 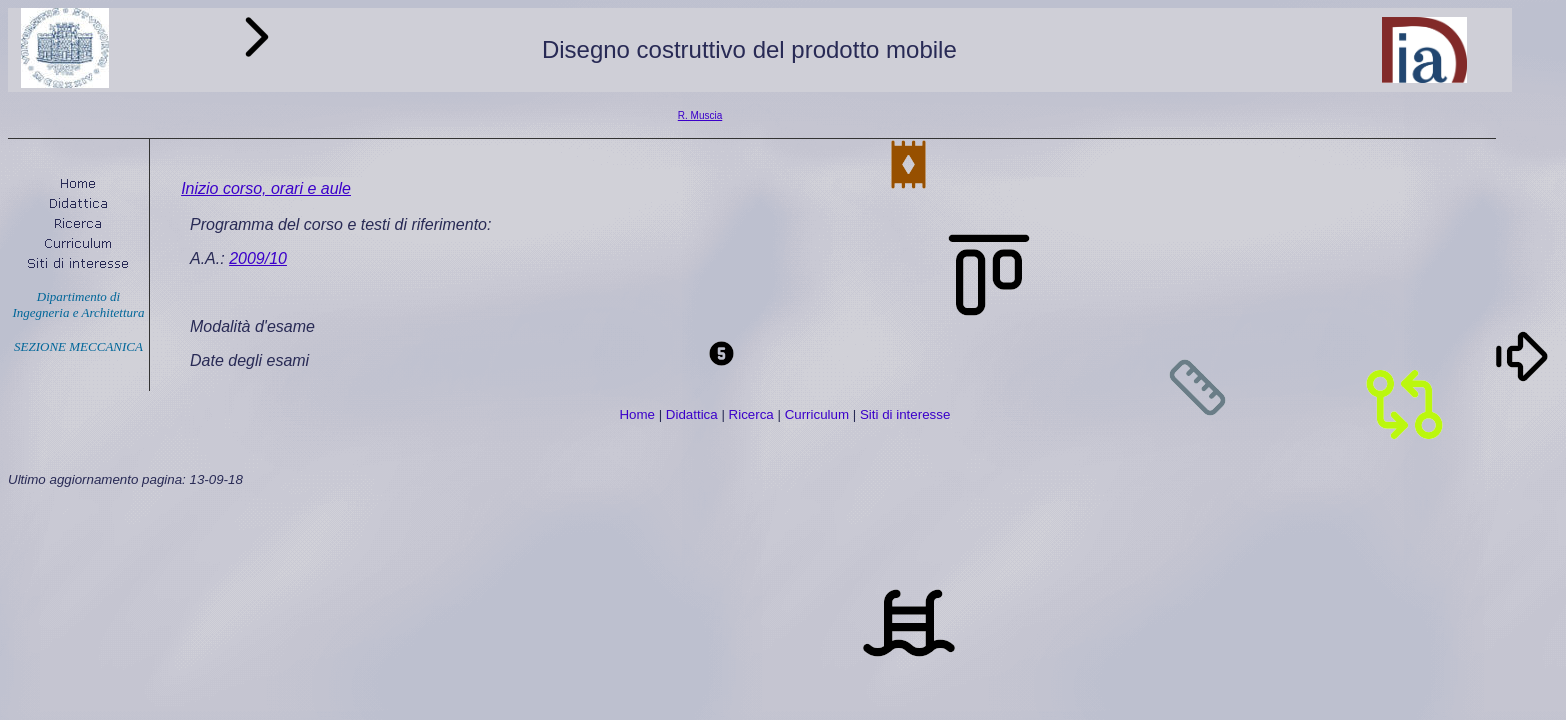 I want to click on compare branches in version control, so click(x=1404, y=404).